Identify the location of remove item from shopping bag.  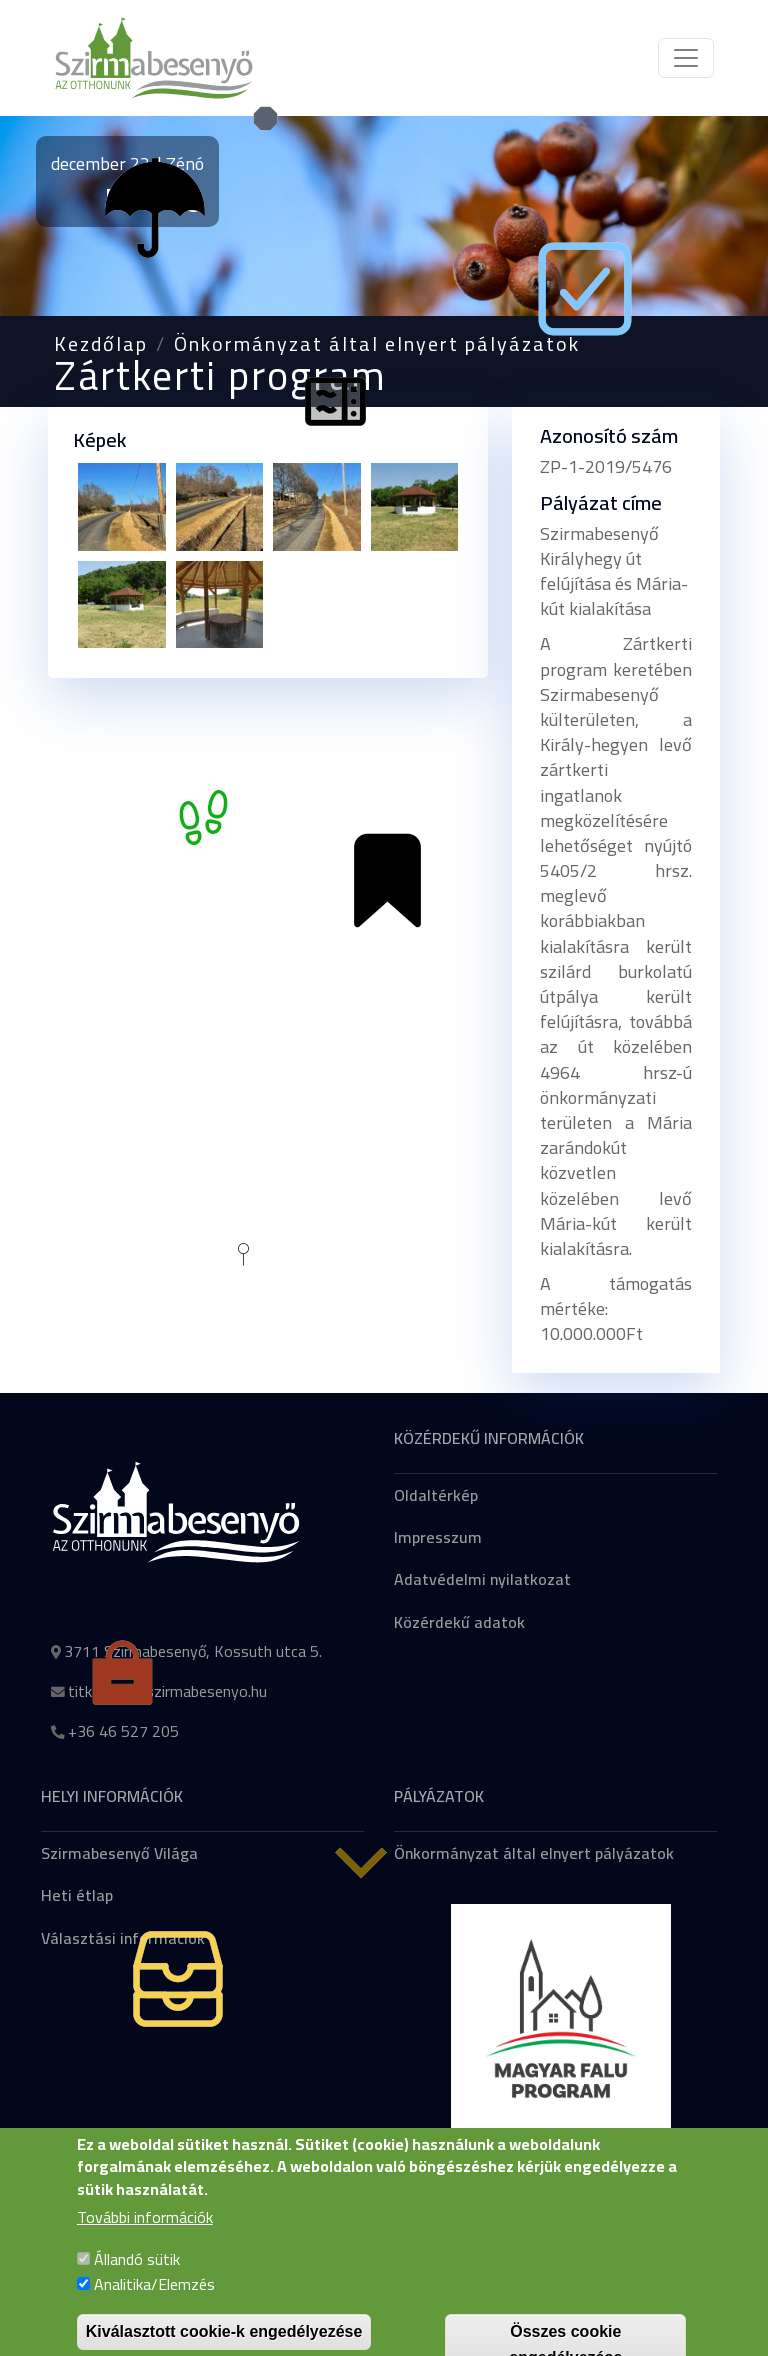
(122, 1672).